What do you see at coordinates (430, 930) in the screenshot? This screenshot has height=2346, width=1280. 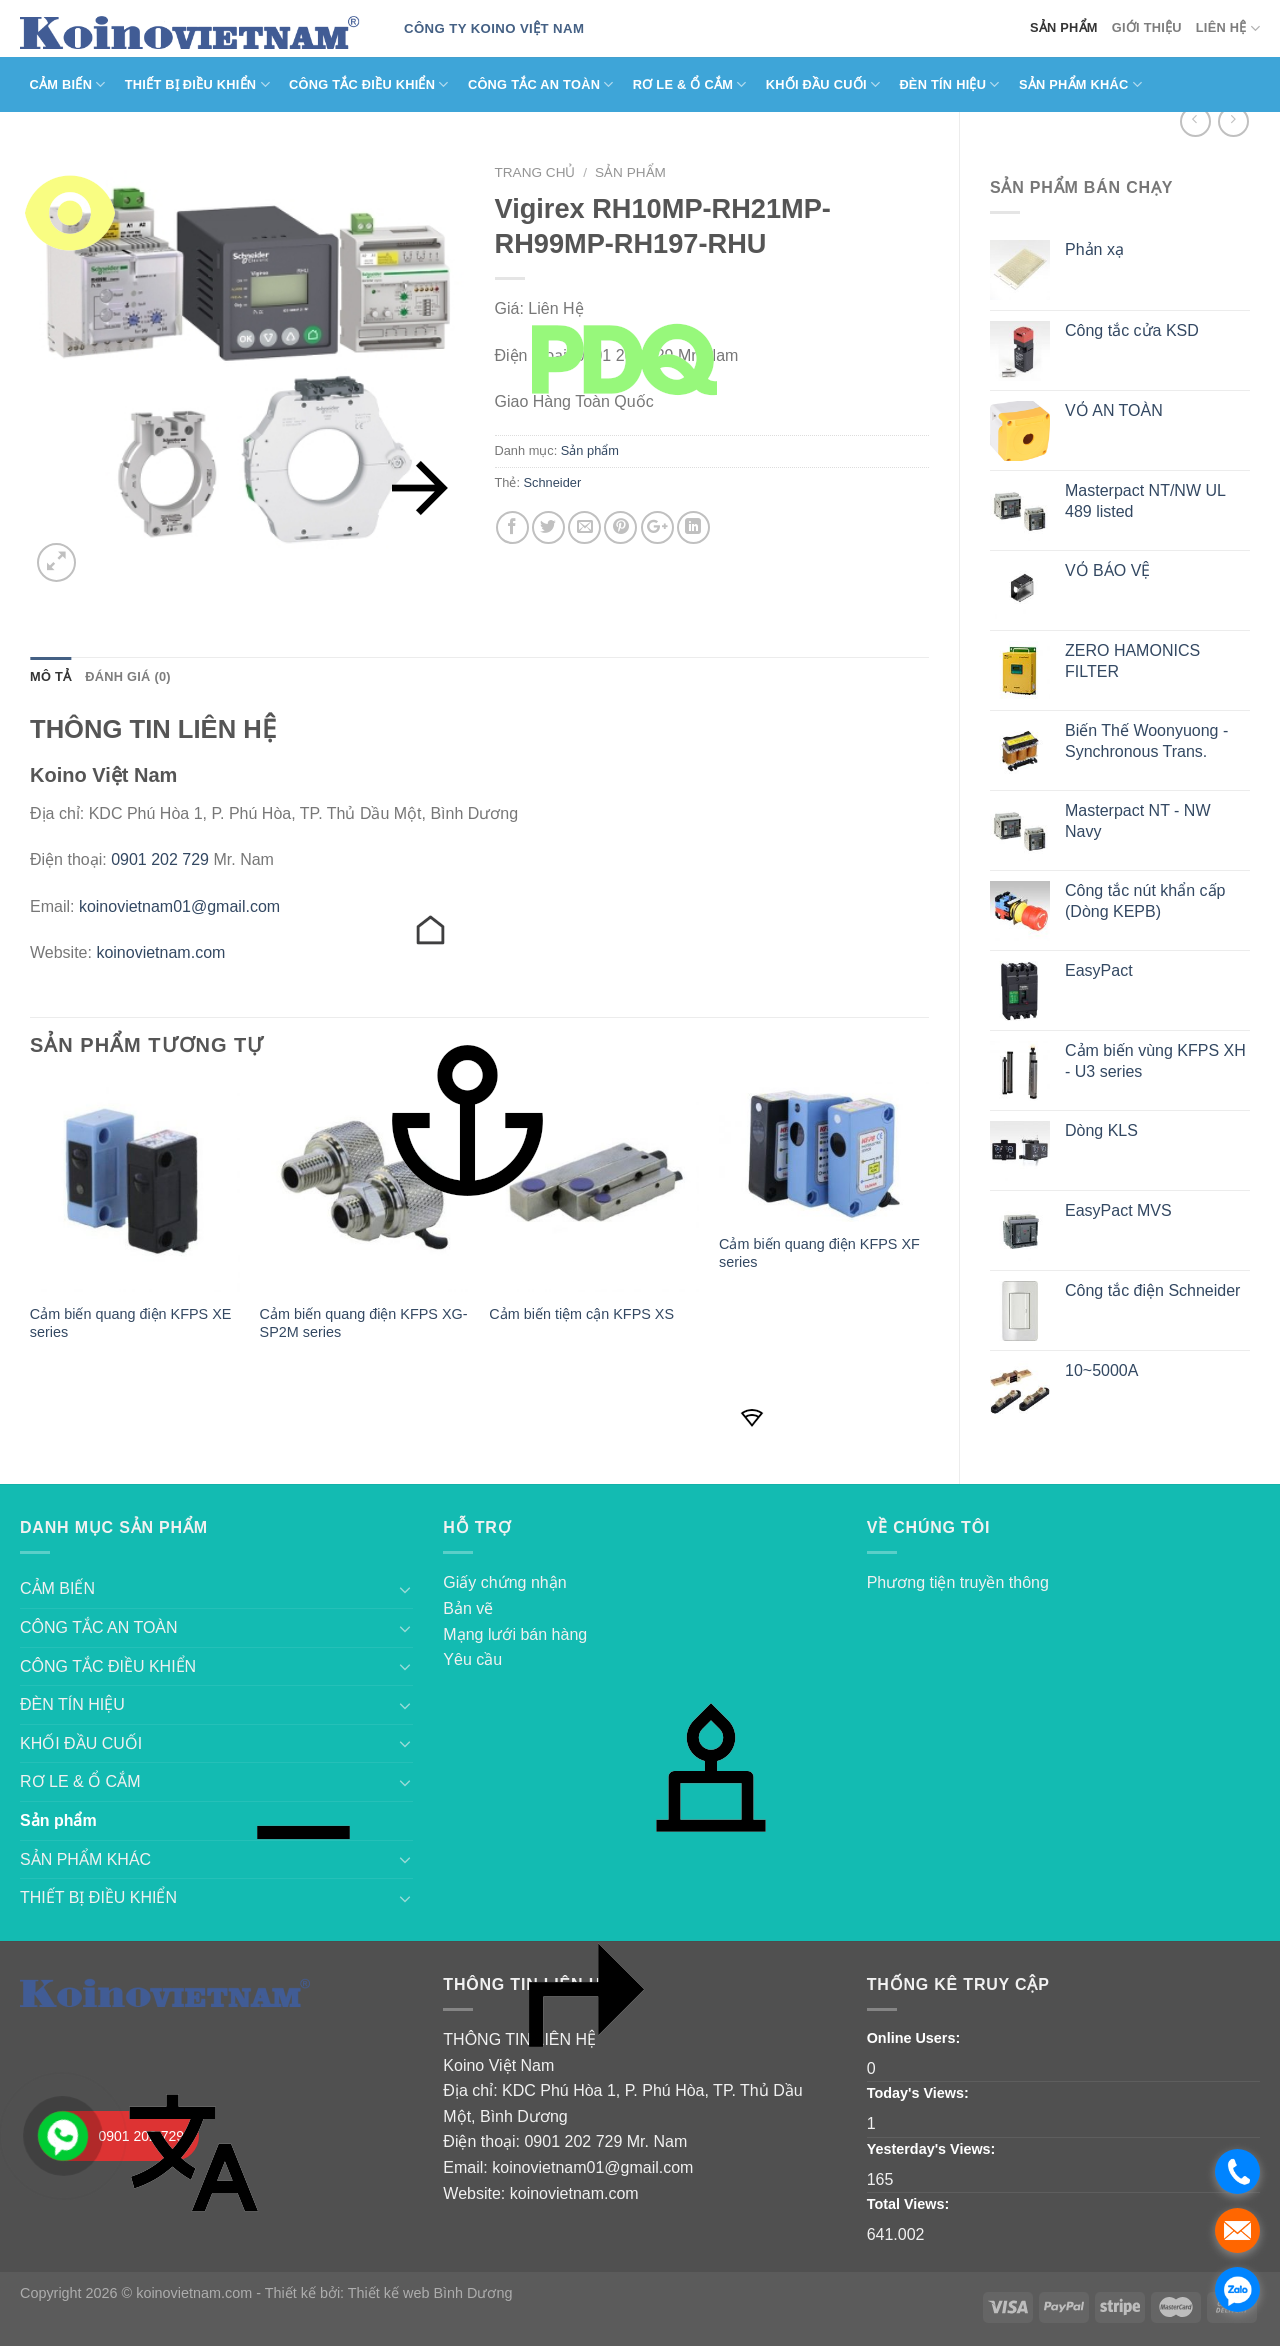 I see `navigate to home screen` at bounding box center [430, 930].